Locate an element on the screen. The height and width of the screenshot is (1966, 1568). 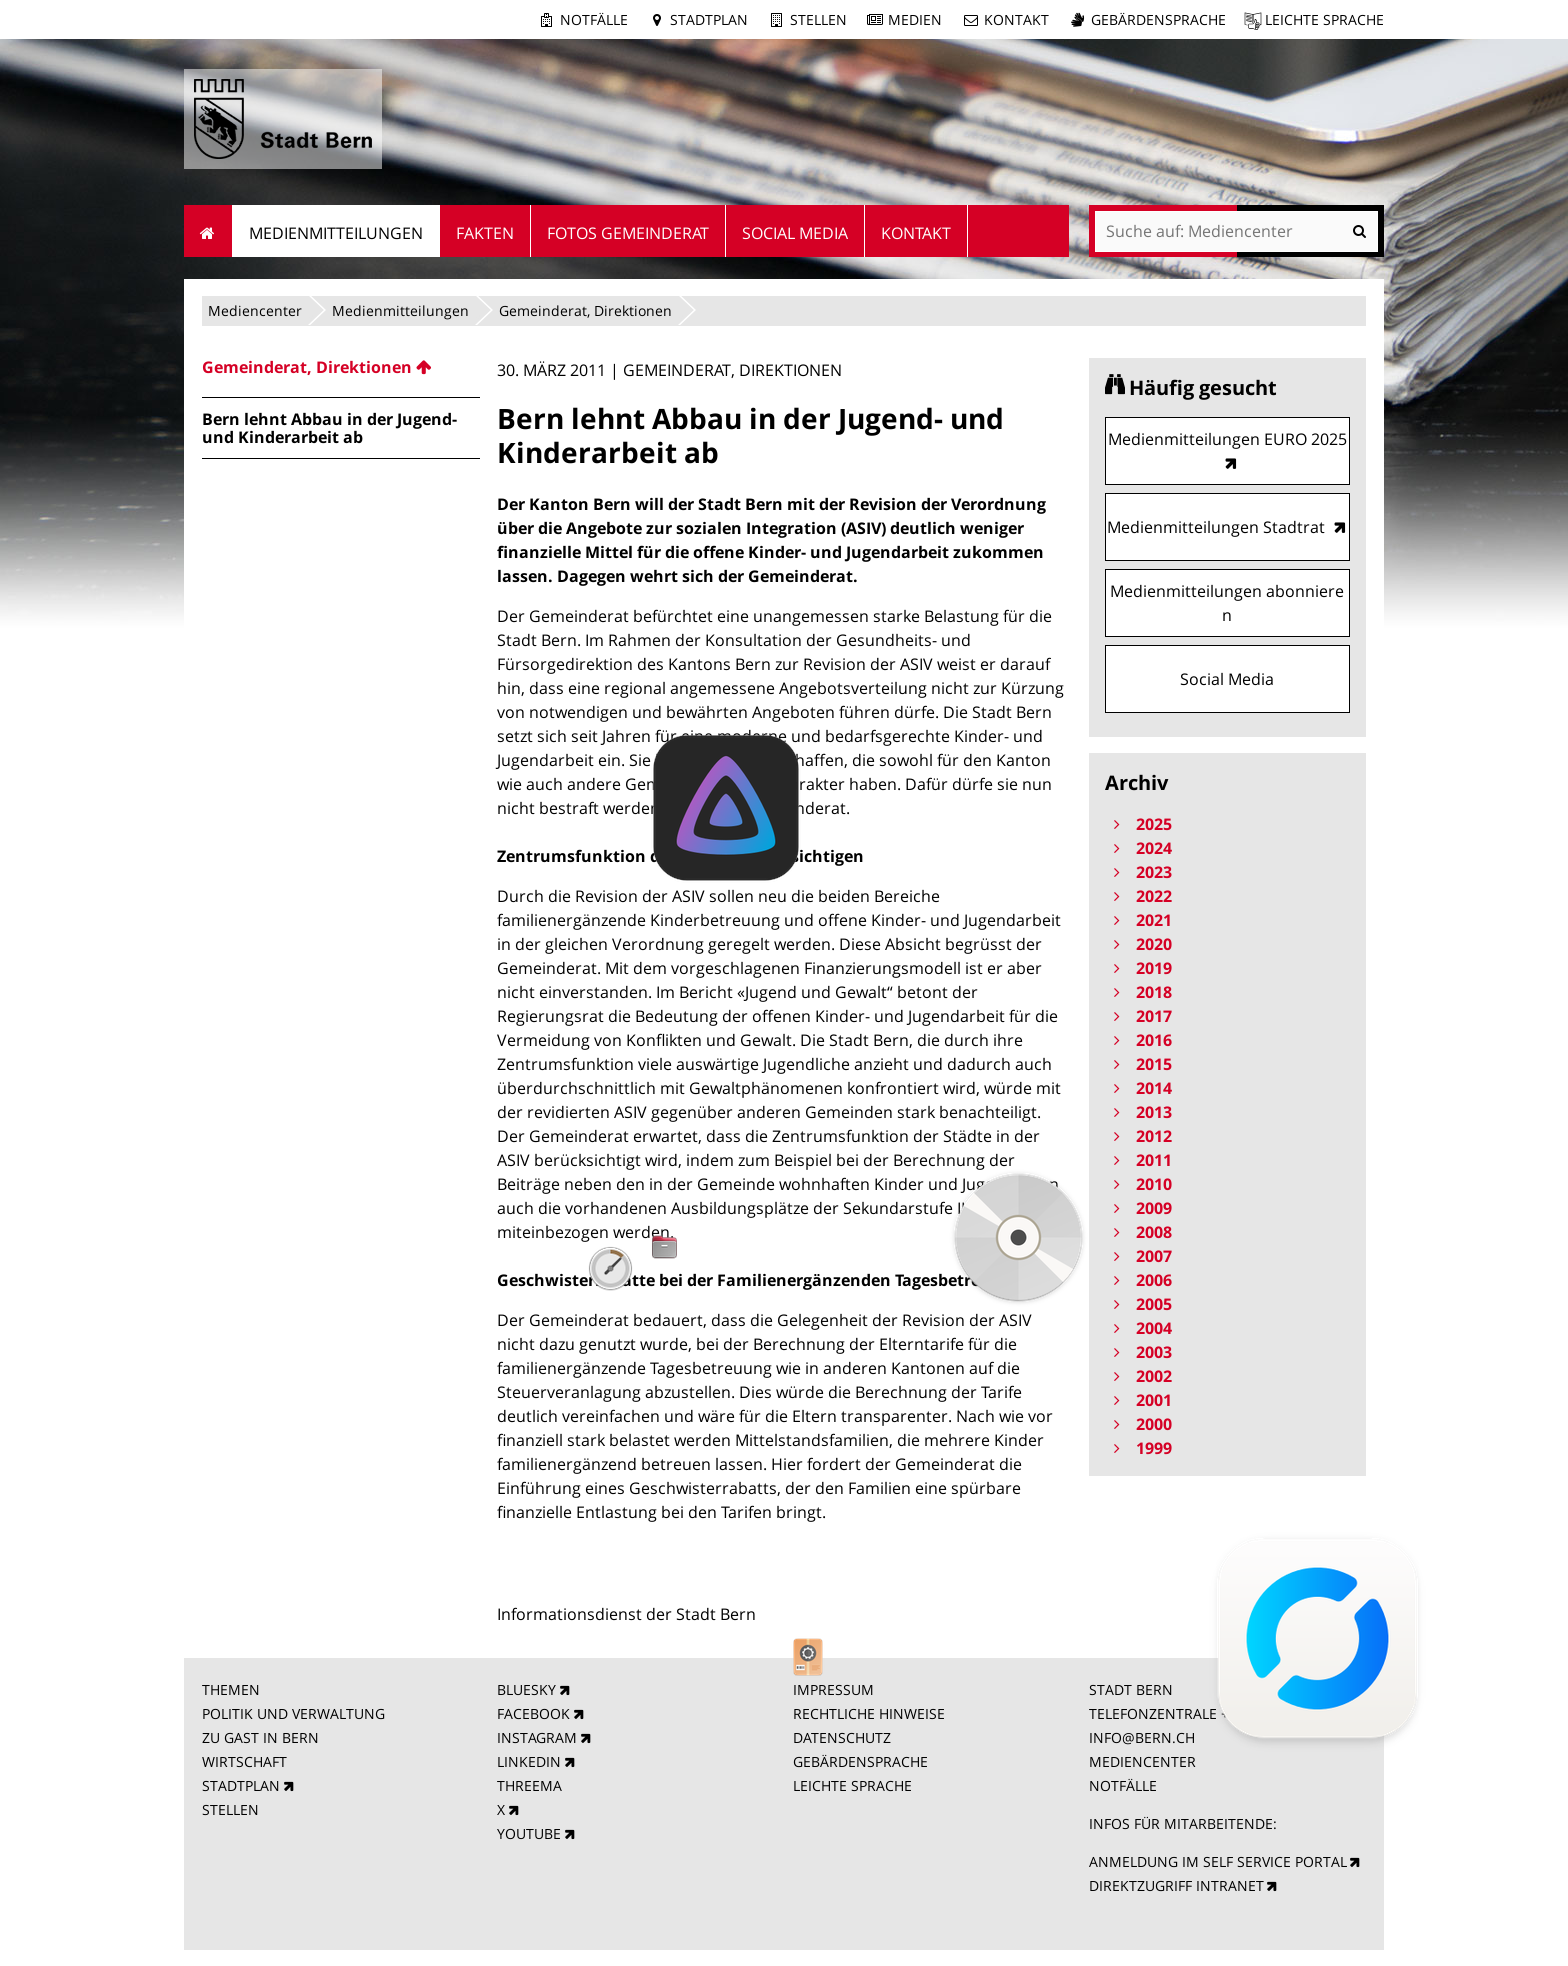
open the file manager is located at coordinates (664, 1246).